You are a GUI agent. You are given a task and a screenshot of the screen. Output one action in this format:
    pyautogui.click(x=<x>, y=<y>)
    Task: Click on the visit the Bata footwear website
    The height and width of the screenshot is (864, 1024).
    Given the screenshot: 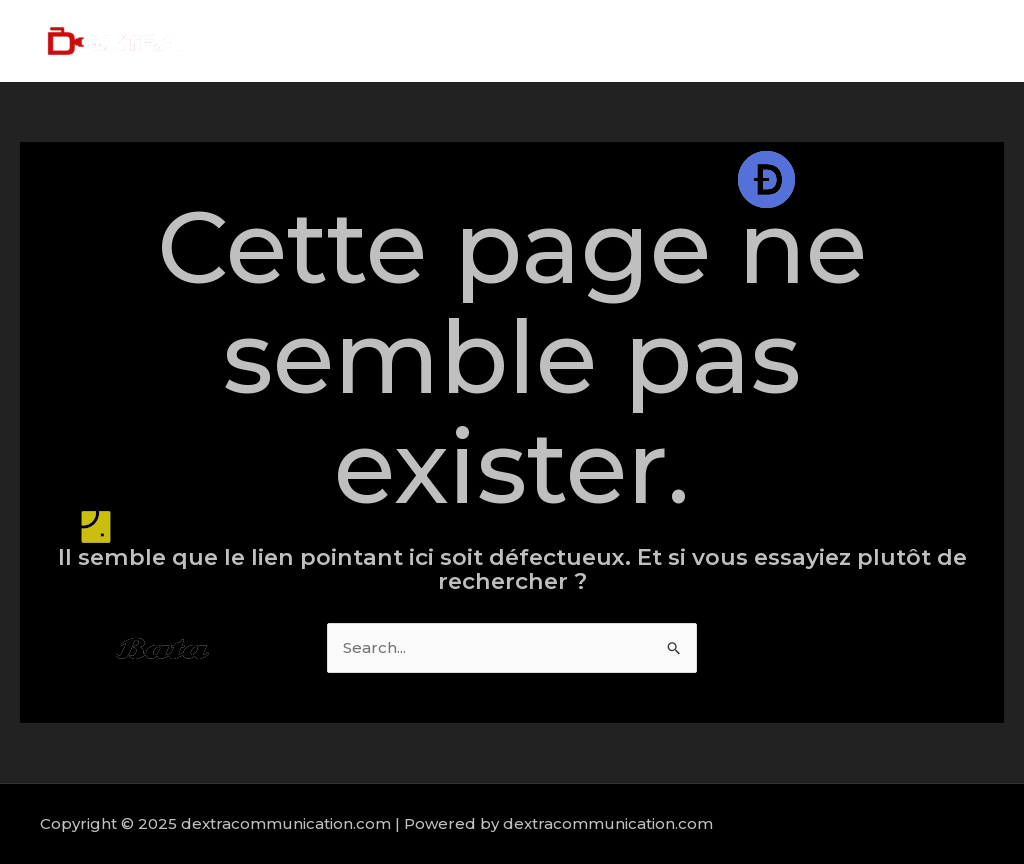 What is the action you would take?
    pyautogui.click(x=162, y=648)
    